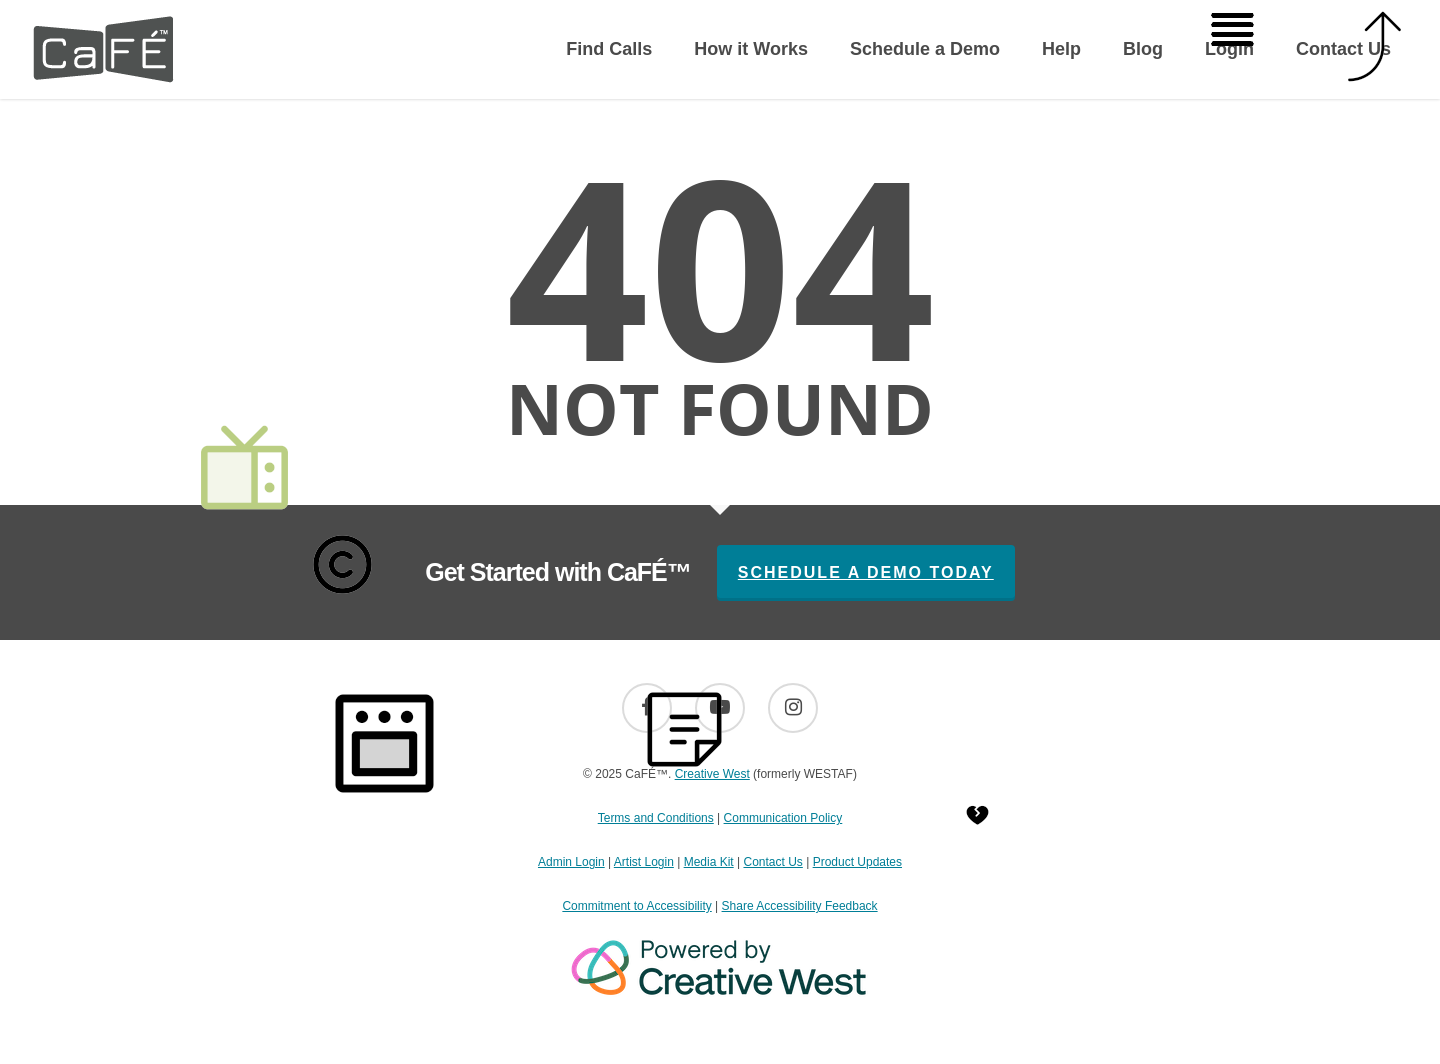  I want to click on go back and up in navigation, so click(1374, 46).